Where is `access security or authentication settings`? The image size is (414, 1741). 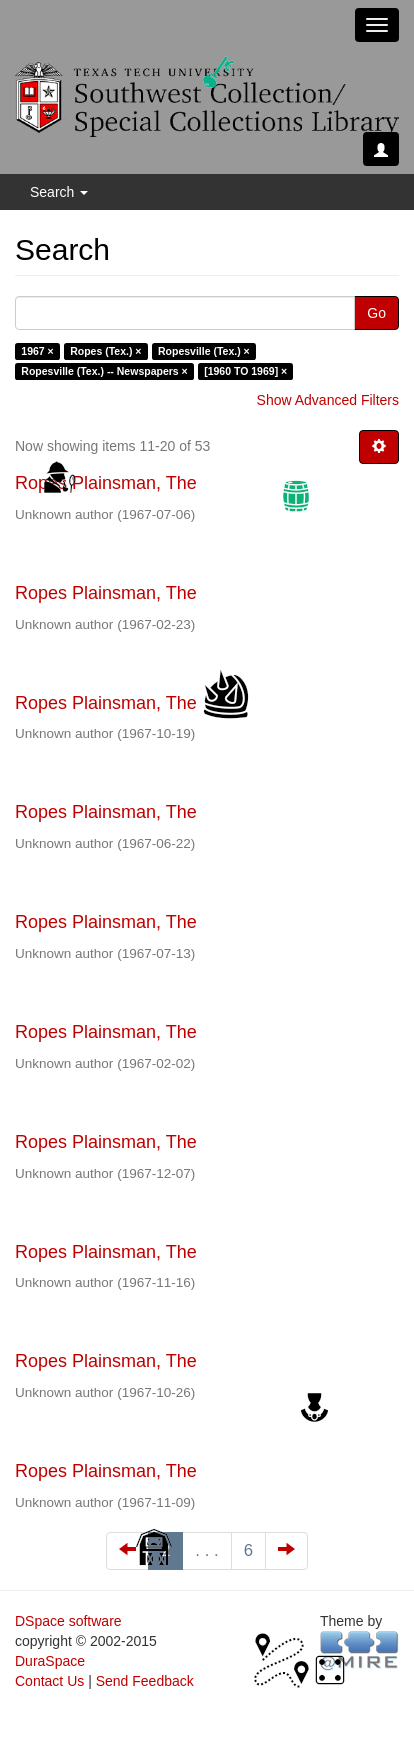 access security or authentication settings is located at coordinates (219, 72).